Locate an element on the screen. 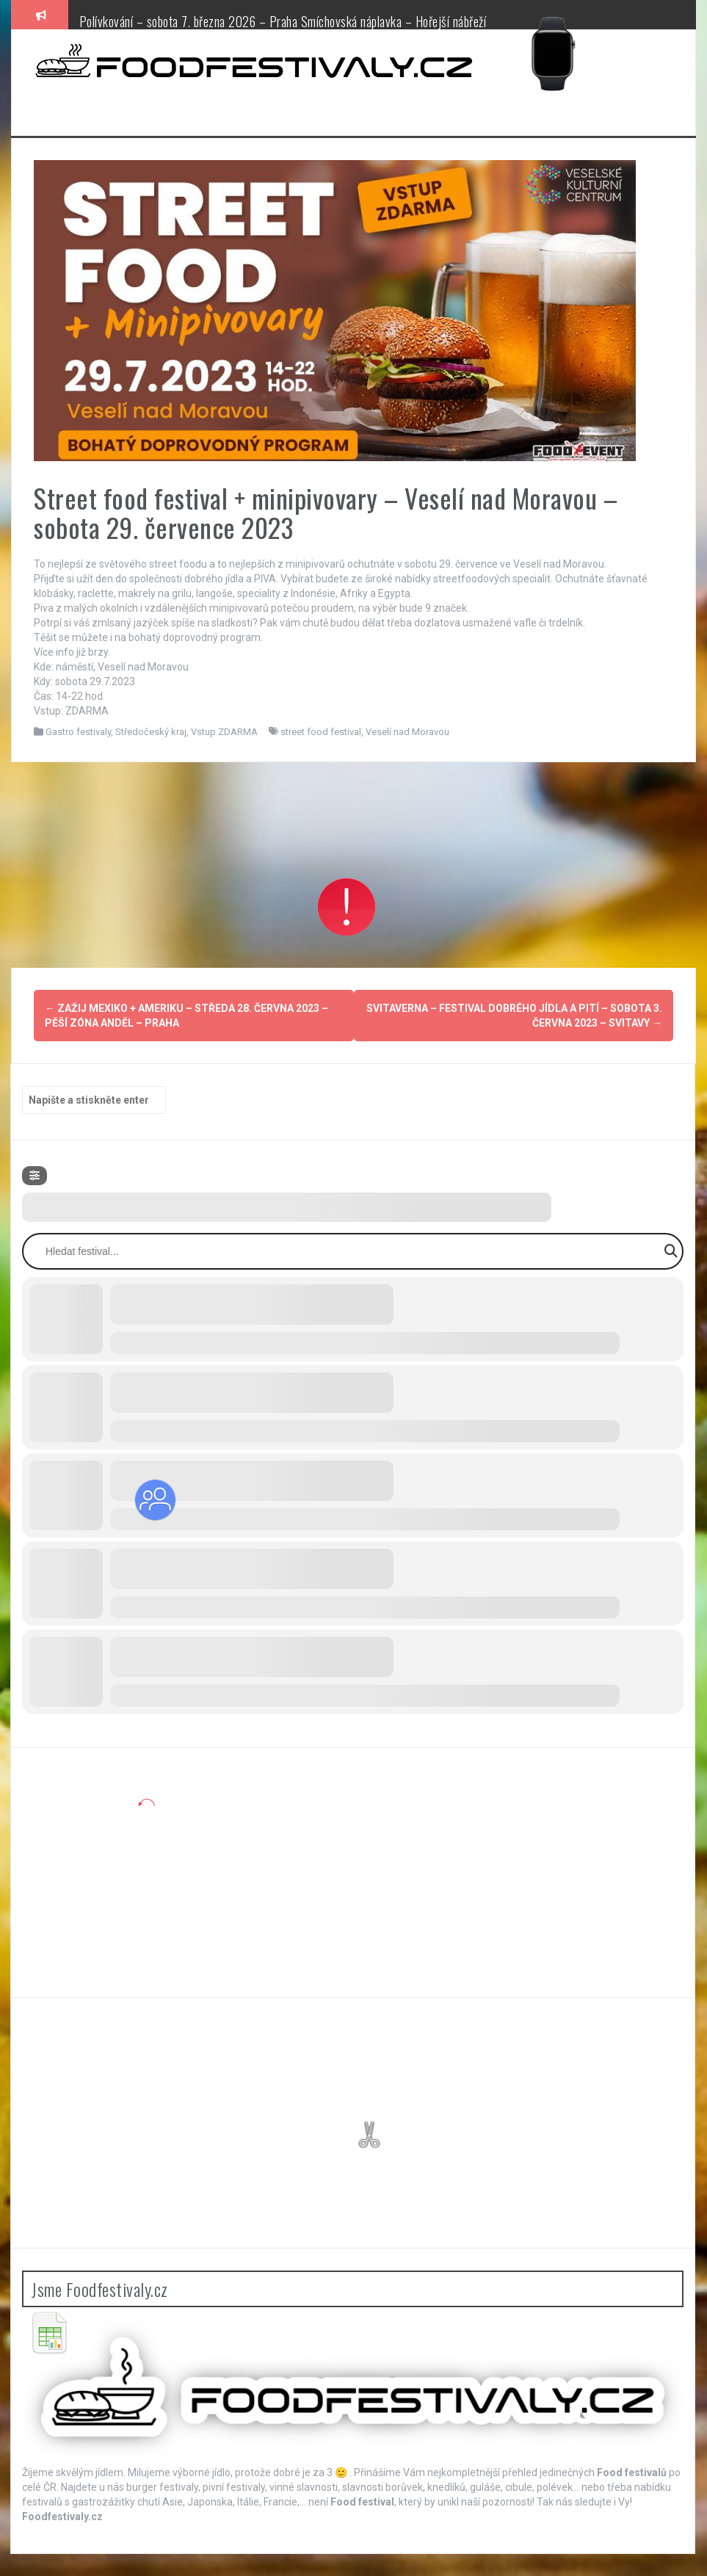 This screenshot has height=2576, width=707. apple watch series 8 device icon is located at coordinates (552, 54).